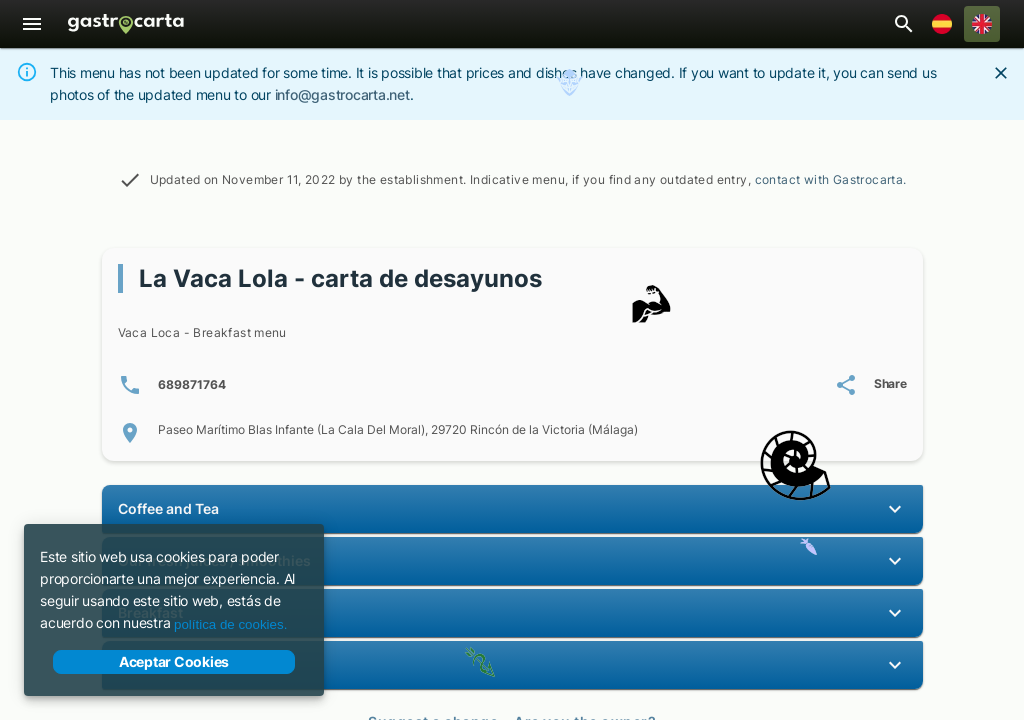 The height and width of the screenshot is (720, 1024). I want to click on select goblin character or enemy type, so click(569, 82).